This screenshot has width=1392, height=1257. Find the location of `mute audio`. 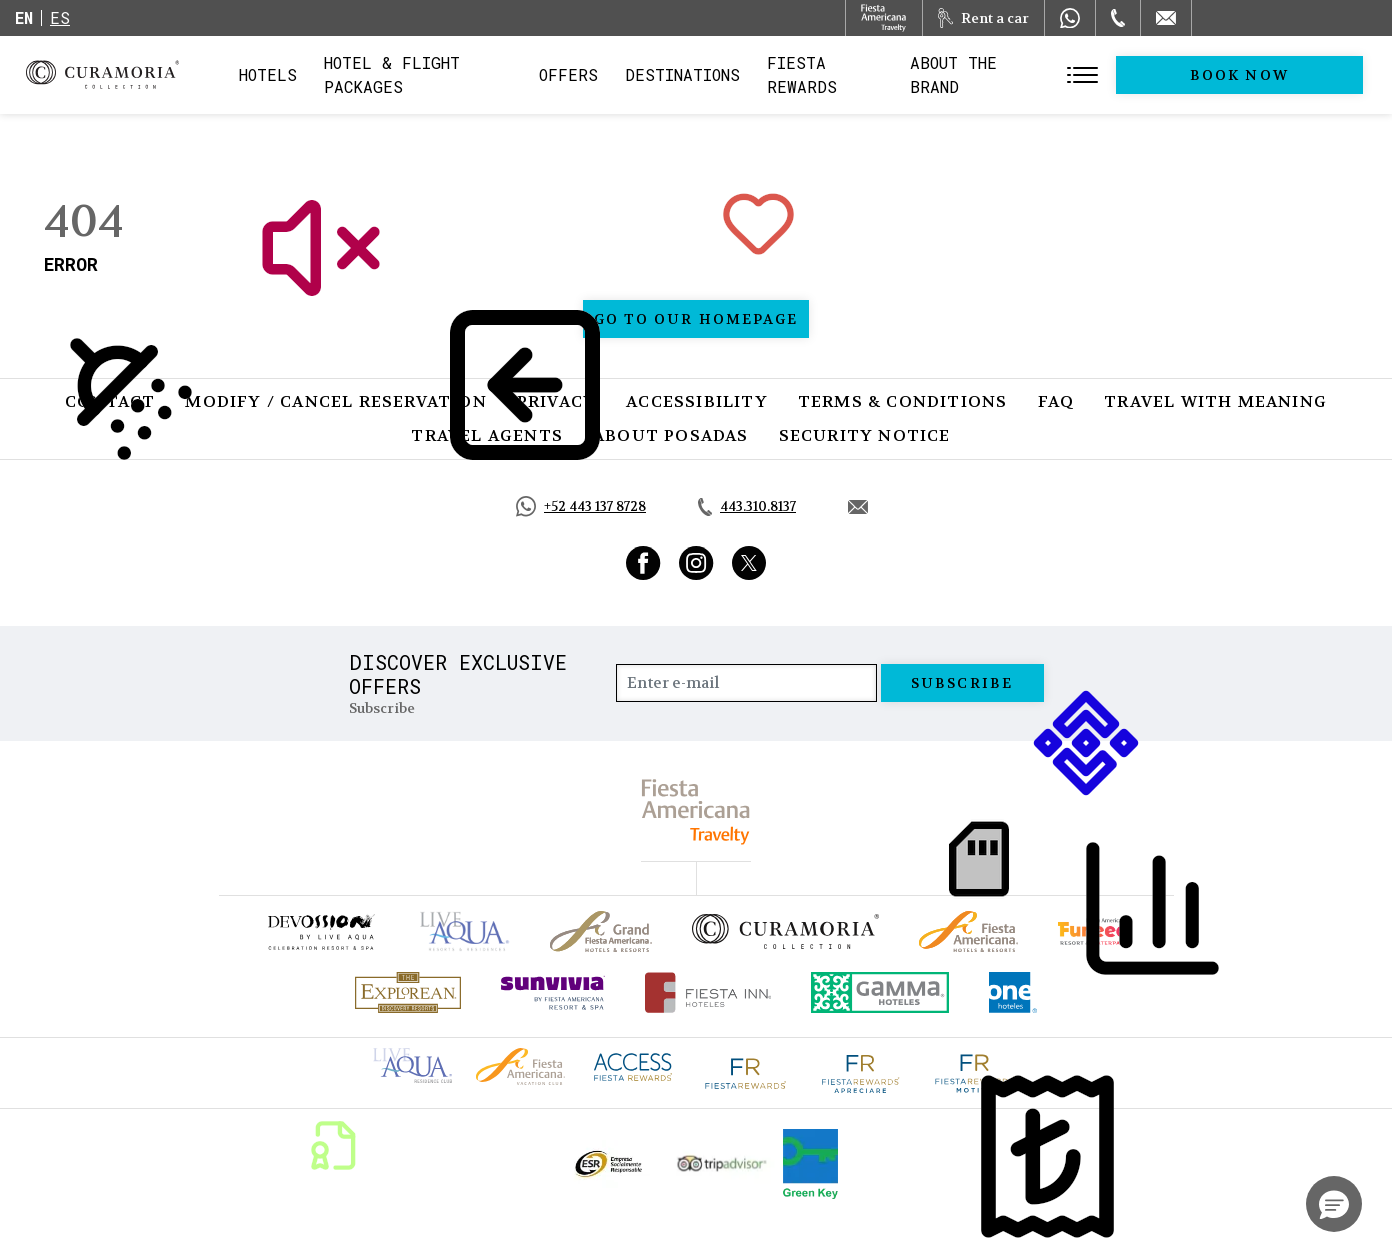

mute audio is located at coordinates (321, 248).